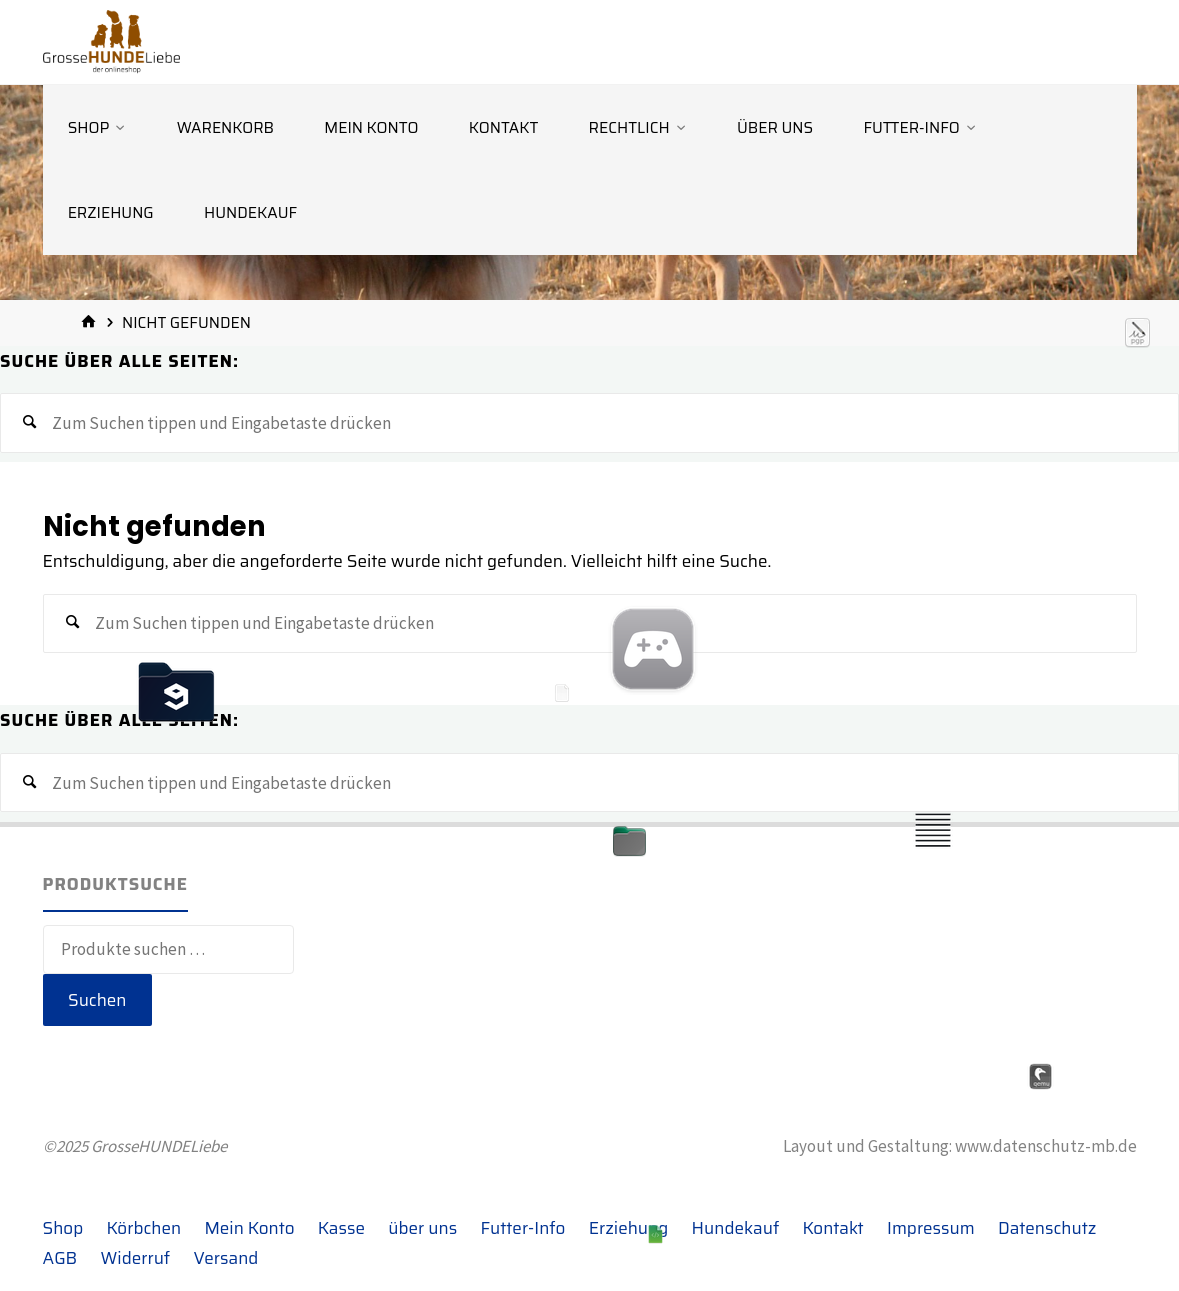  I want to click on qemu virtual disk image file, so click(1040, 1076).